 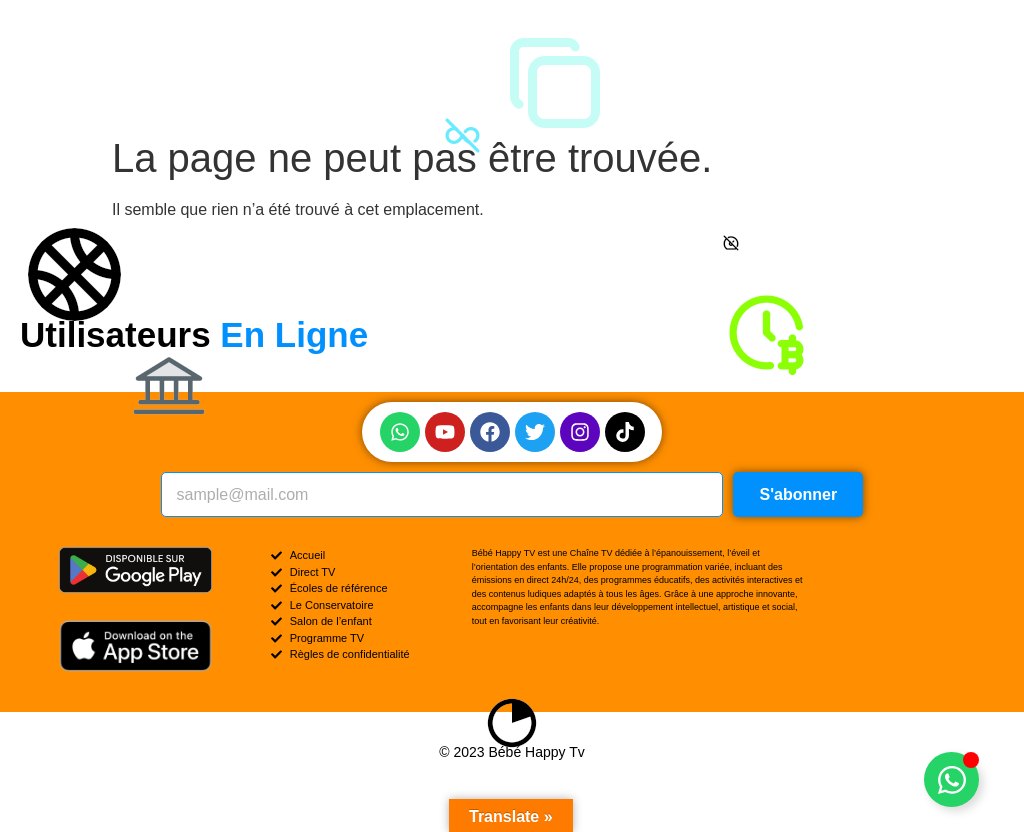 I want to click on indicates 20% progress or completion, so click(x=512, y=723).